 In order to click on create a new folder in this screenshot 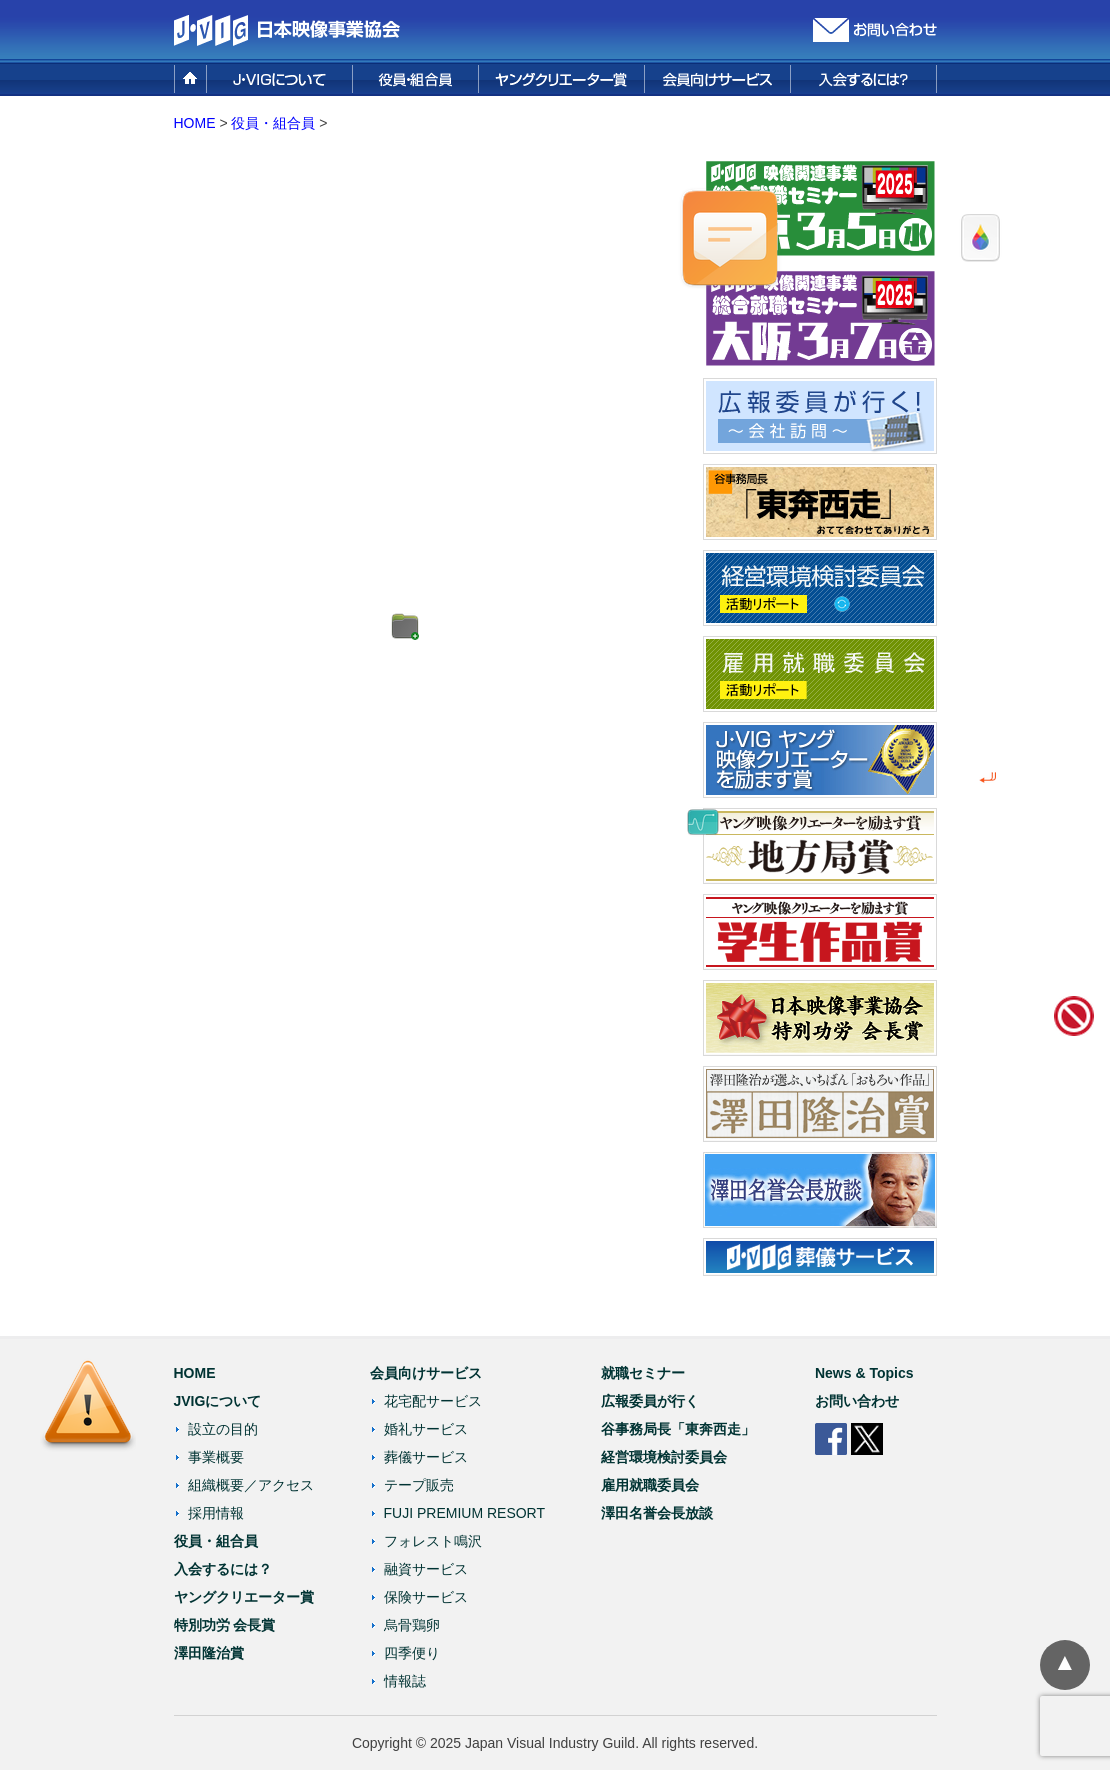, I will do `click(405, 626)`.